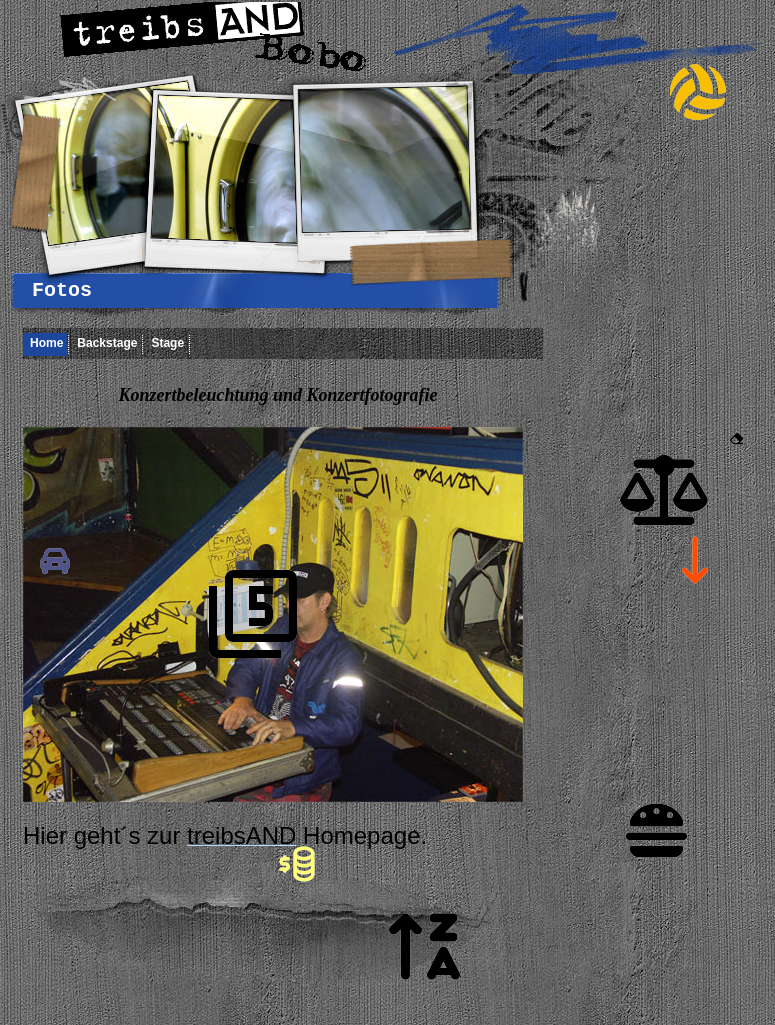 This screenshot has width=775, height=1025. What do you see at coordinates (698, 92) in the screenshot?
I see `volleyball sports category or activity` at bounding box center [698, 92].